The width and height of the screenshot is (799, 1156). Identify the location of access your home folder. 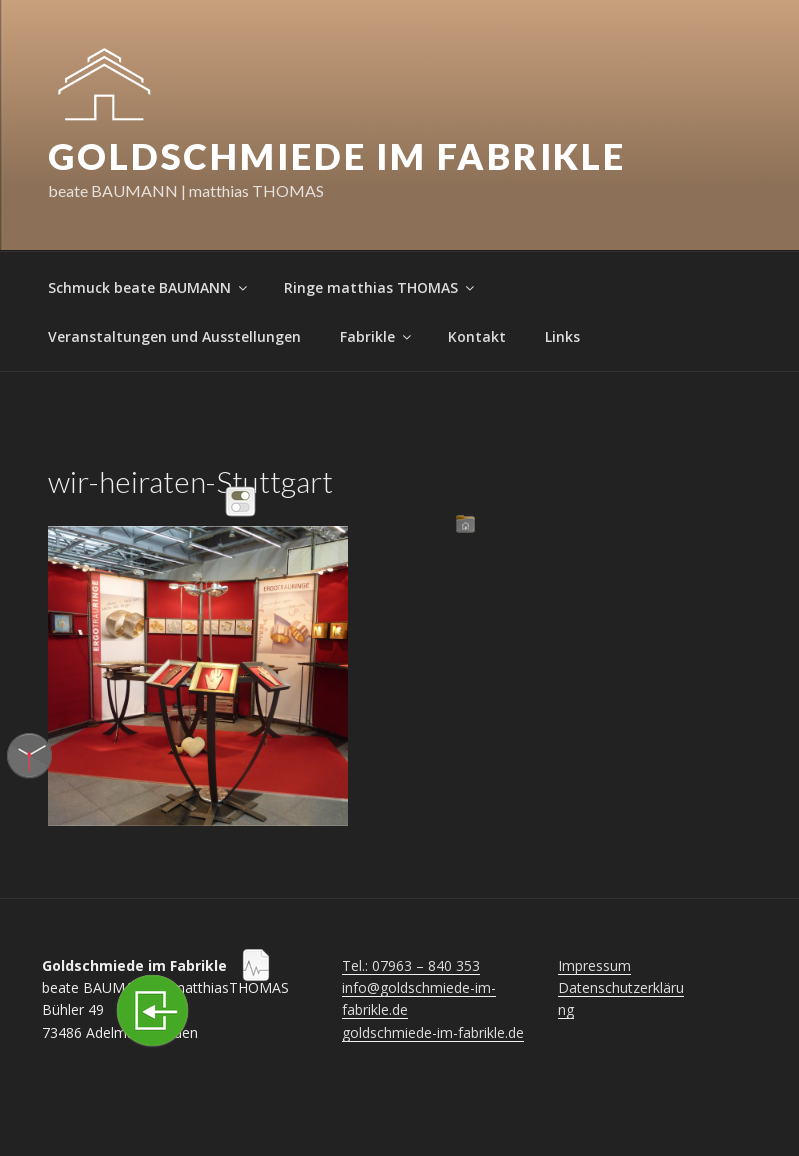
(465, 523).